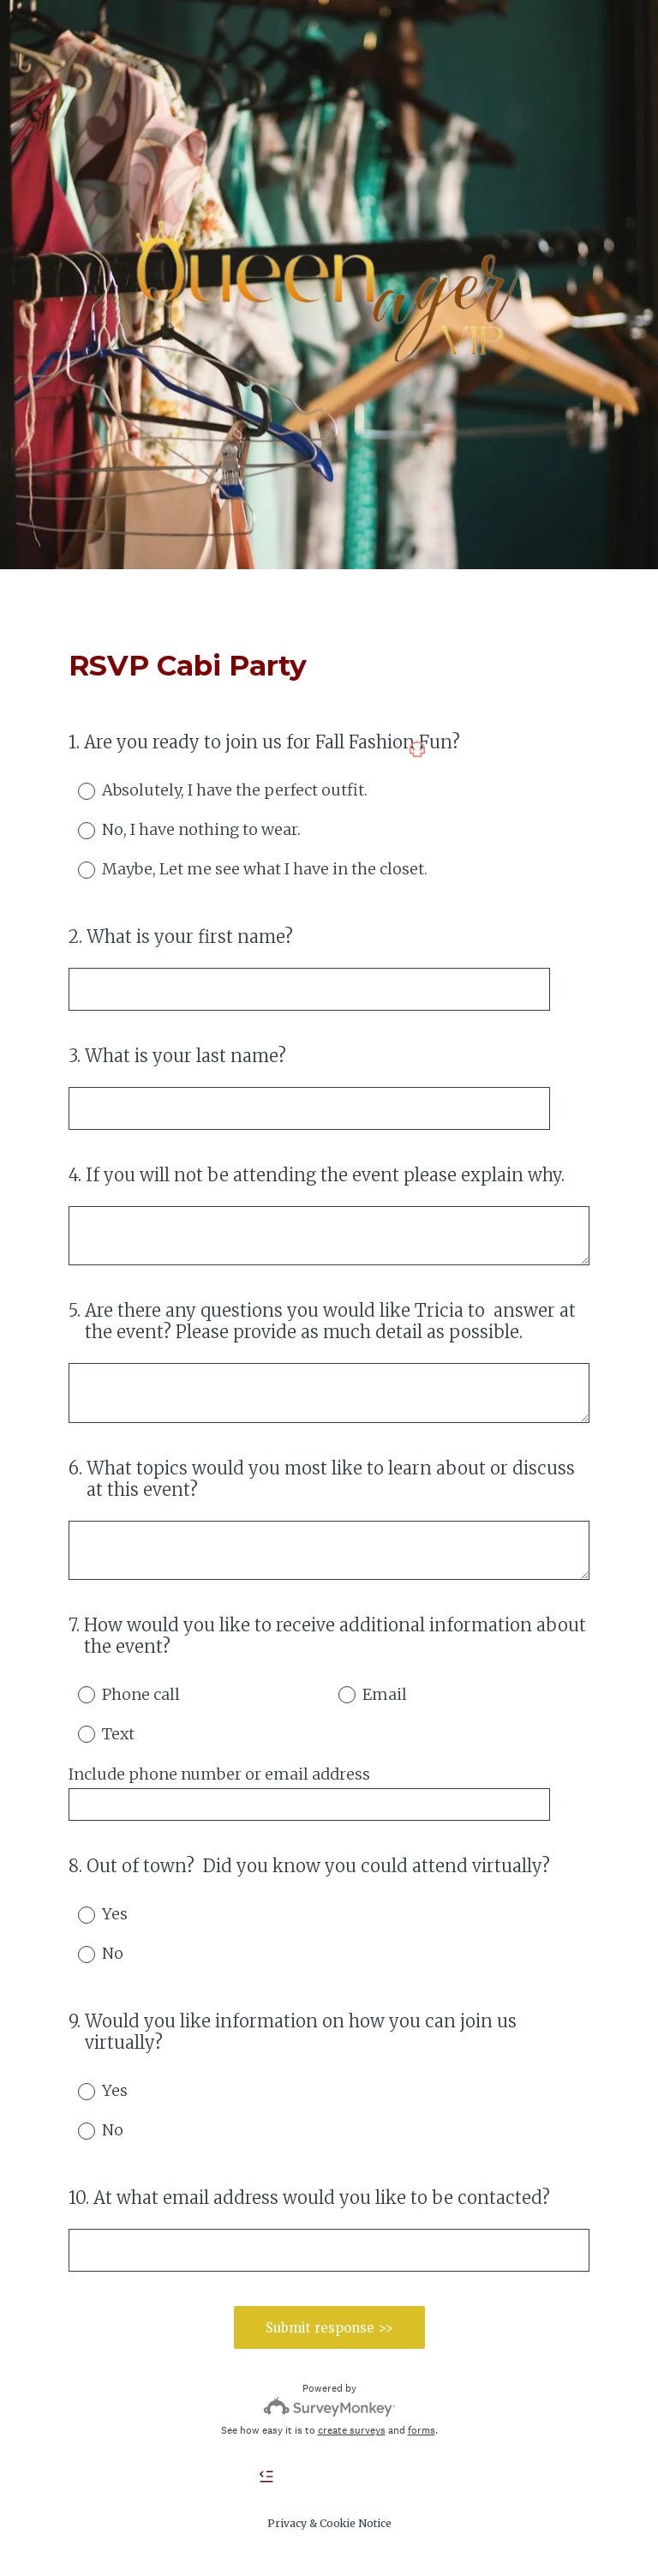  What do you see at coordinates (266, 2477) in the screenshot?
I see `collapse the sidebar menu` at bounding box center [266, 2477].